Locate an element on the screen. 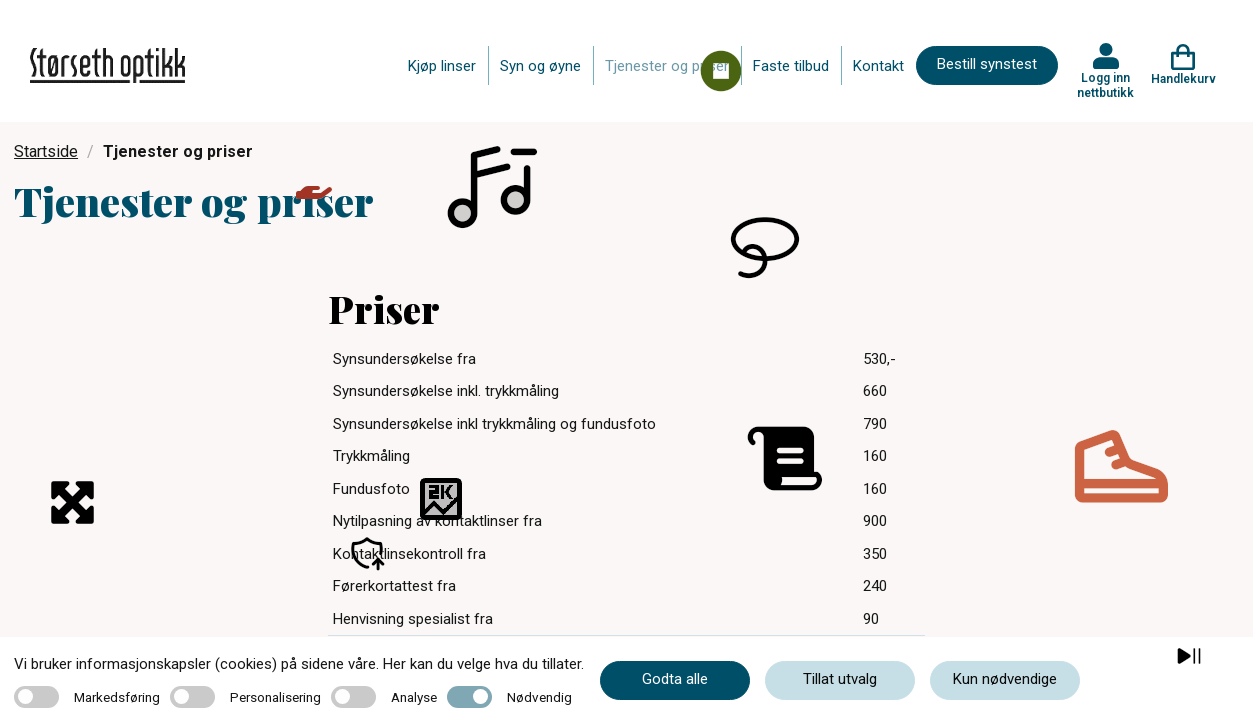 The height and width of the screenshot is (720, 1253). remove a song from playlist is located at coordinates (494, 185).